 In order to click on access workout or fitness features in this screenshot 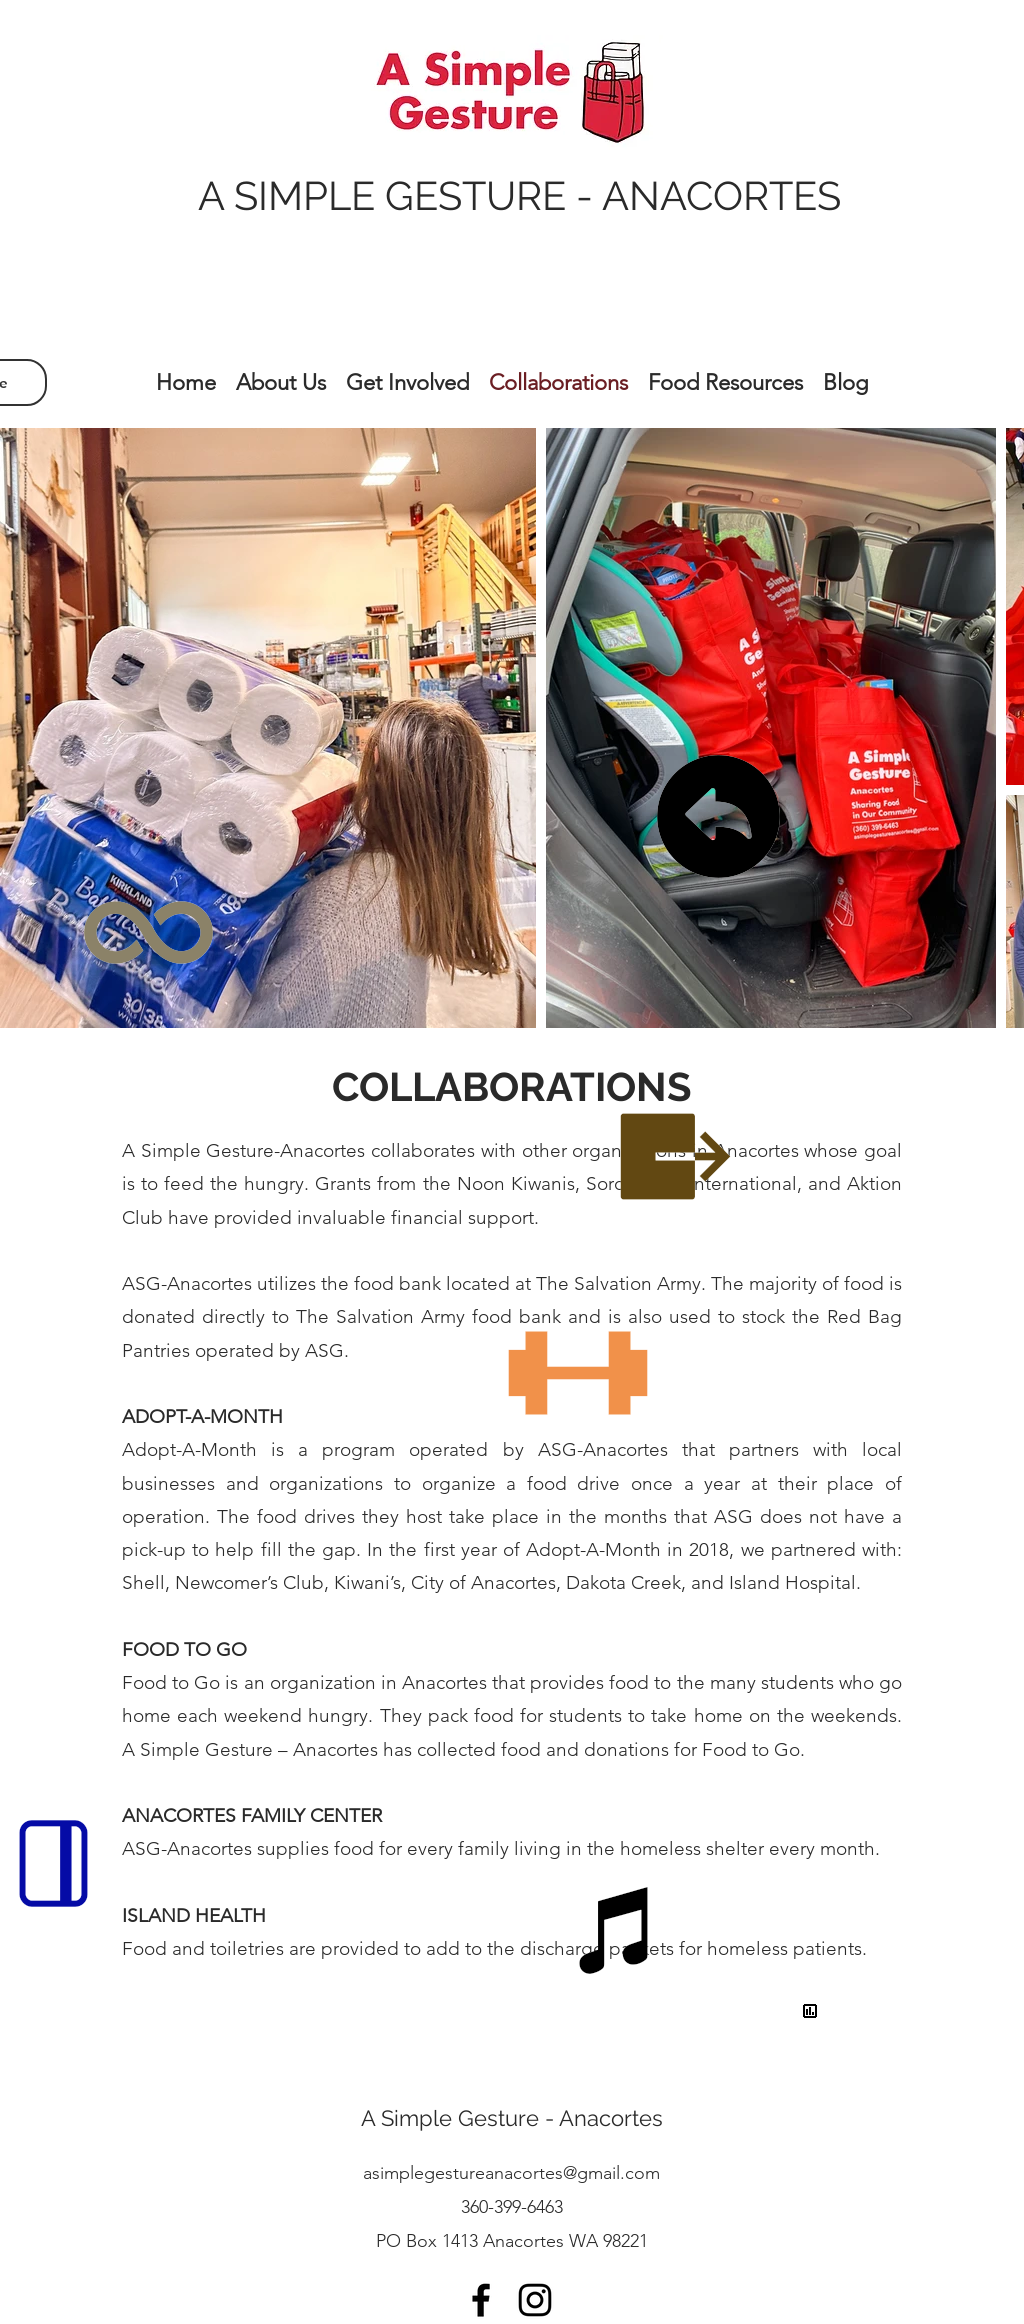, I will do `click(578, 1373)`.